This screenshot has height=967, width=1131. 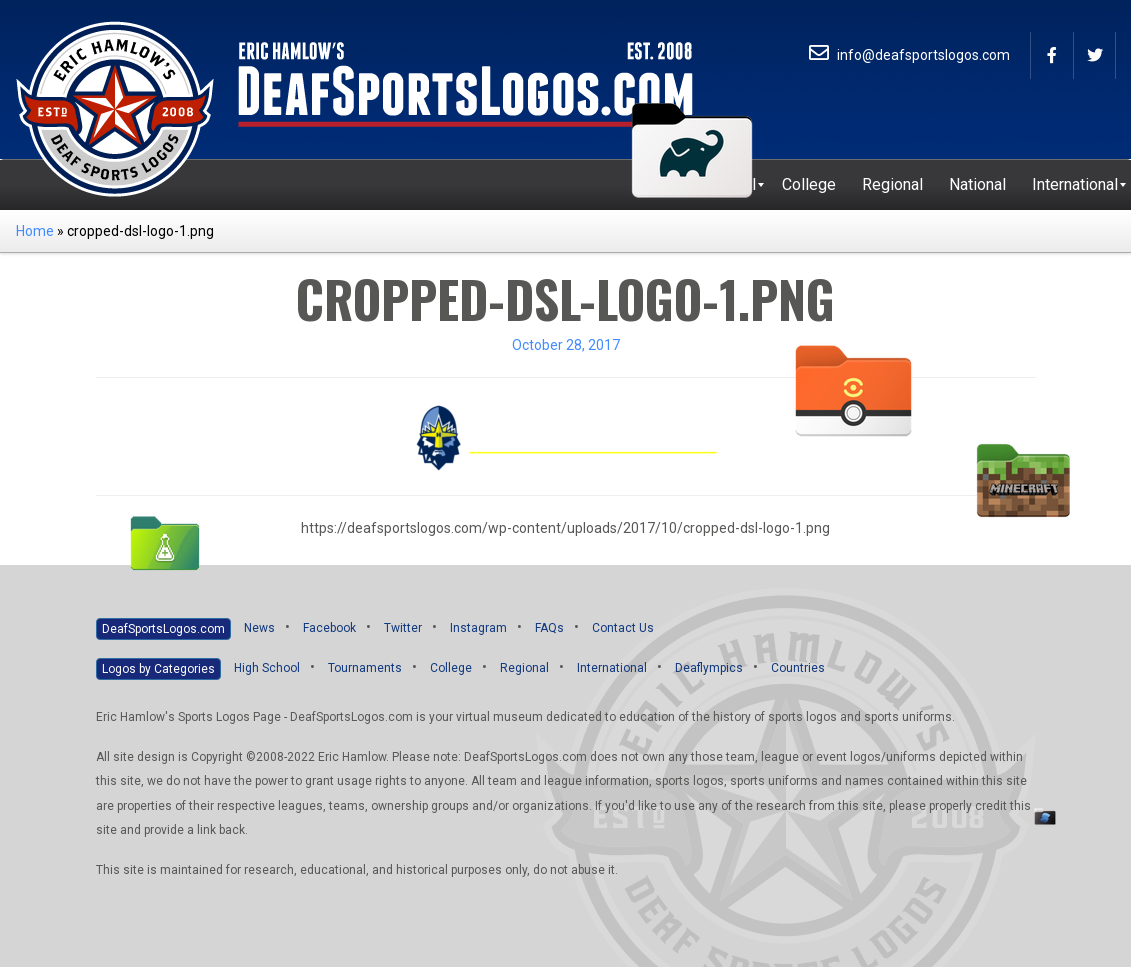 I want to click on folder for science or chemistry-related files, so click(x=165, y=545).